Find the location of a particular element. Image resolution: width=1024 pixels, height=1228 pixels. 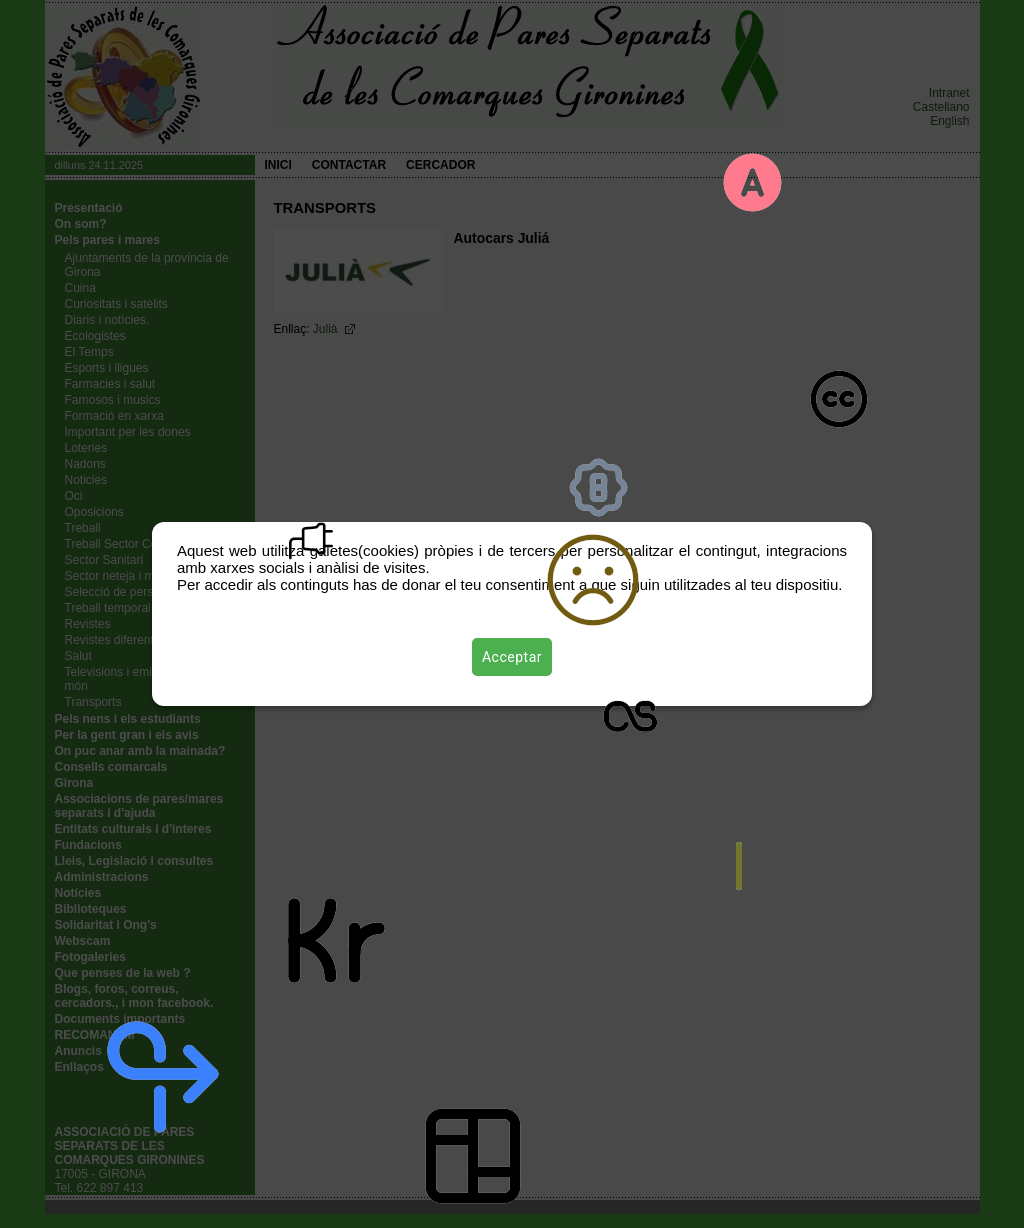

redo or repeat the last action is located at coordinates (160, 1074).